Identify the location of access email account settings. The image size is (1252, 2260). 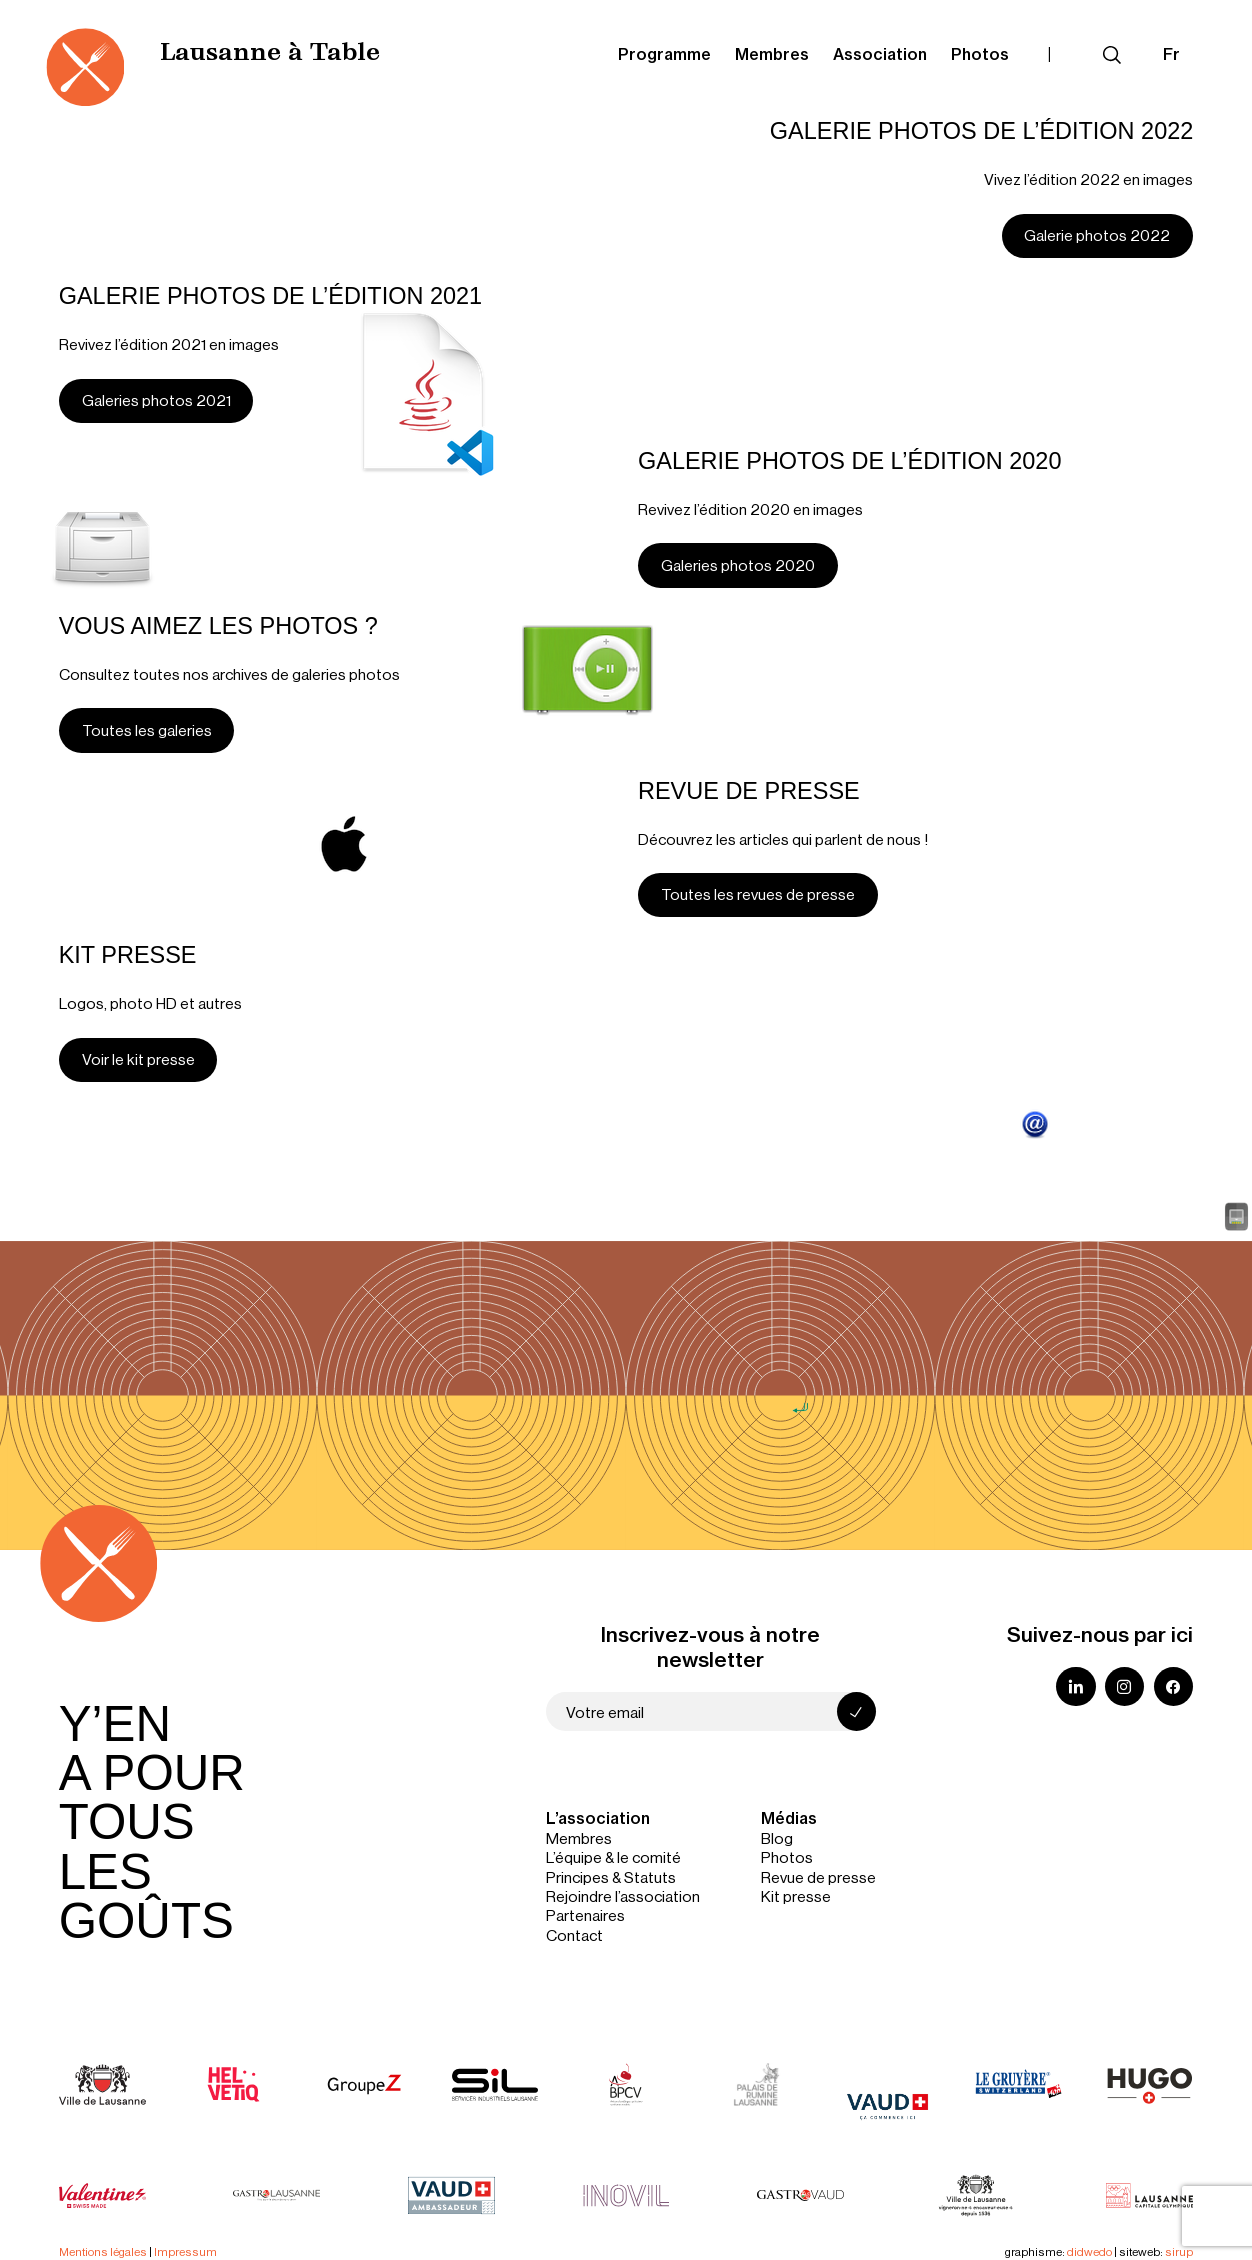
(1034, 1123).